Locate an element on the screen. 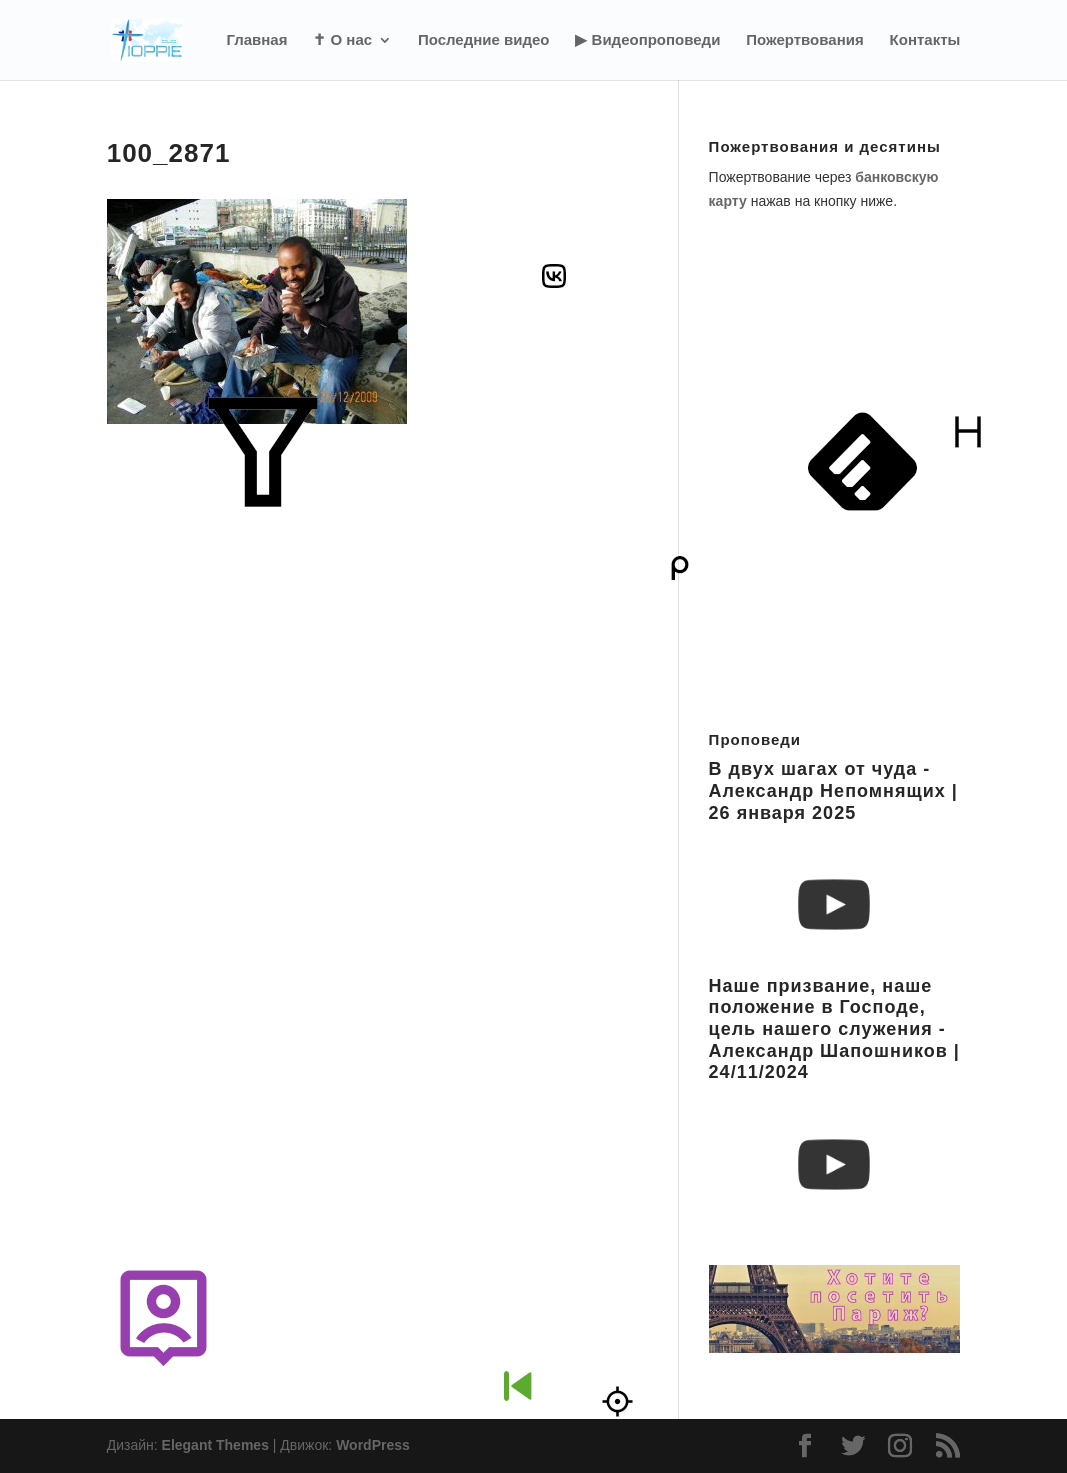 The width and height of the screenshot is (1067, 1473). open VKontakte app is located at coordinates (554, 276).